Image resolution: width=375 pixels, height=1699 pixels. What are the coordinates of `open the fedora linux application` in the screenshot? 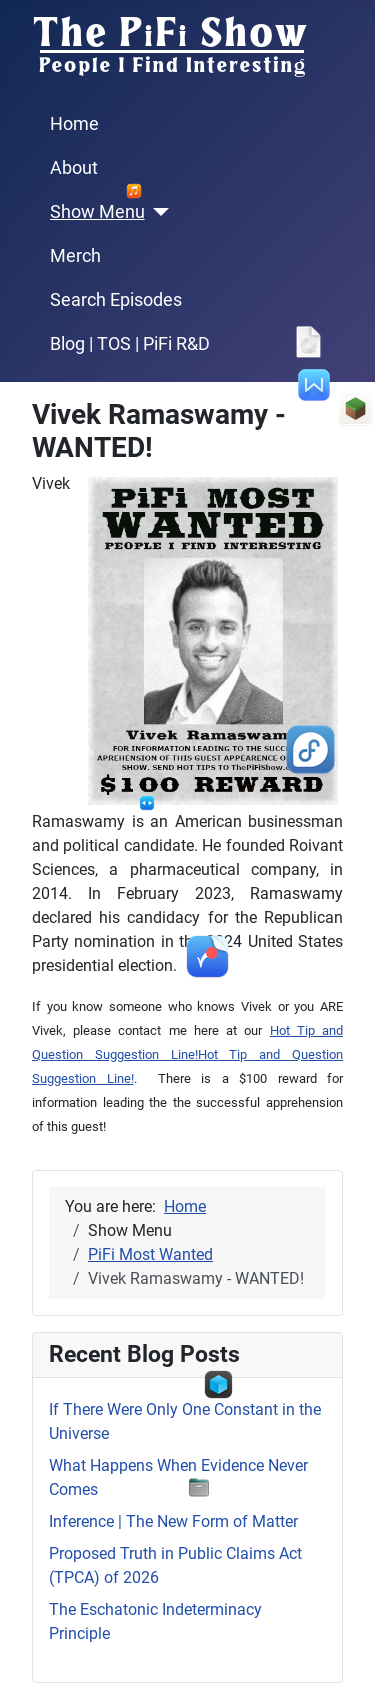 It's located at (310, 749).